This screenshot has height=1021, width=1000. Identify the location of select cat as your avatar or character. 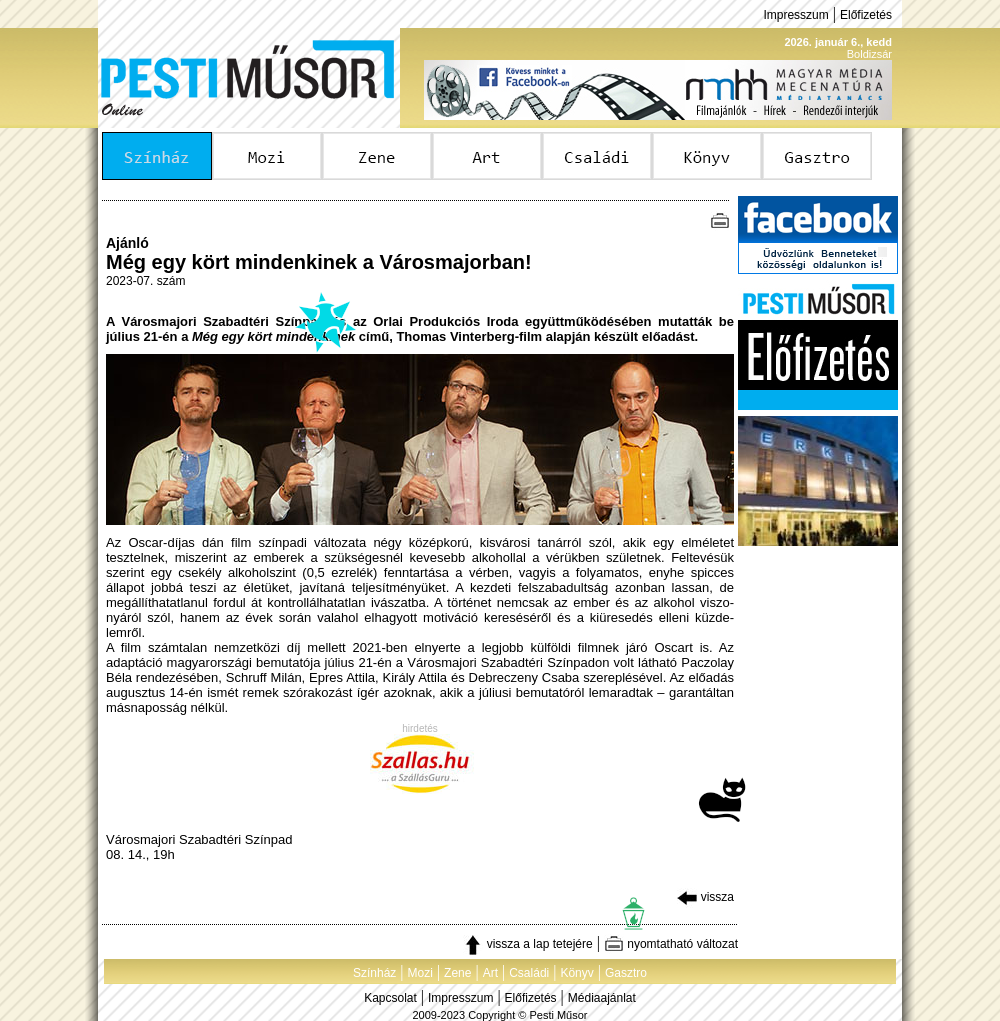
(722, 799).